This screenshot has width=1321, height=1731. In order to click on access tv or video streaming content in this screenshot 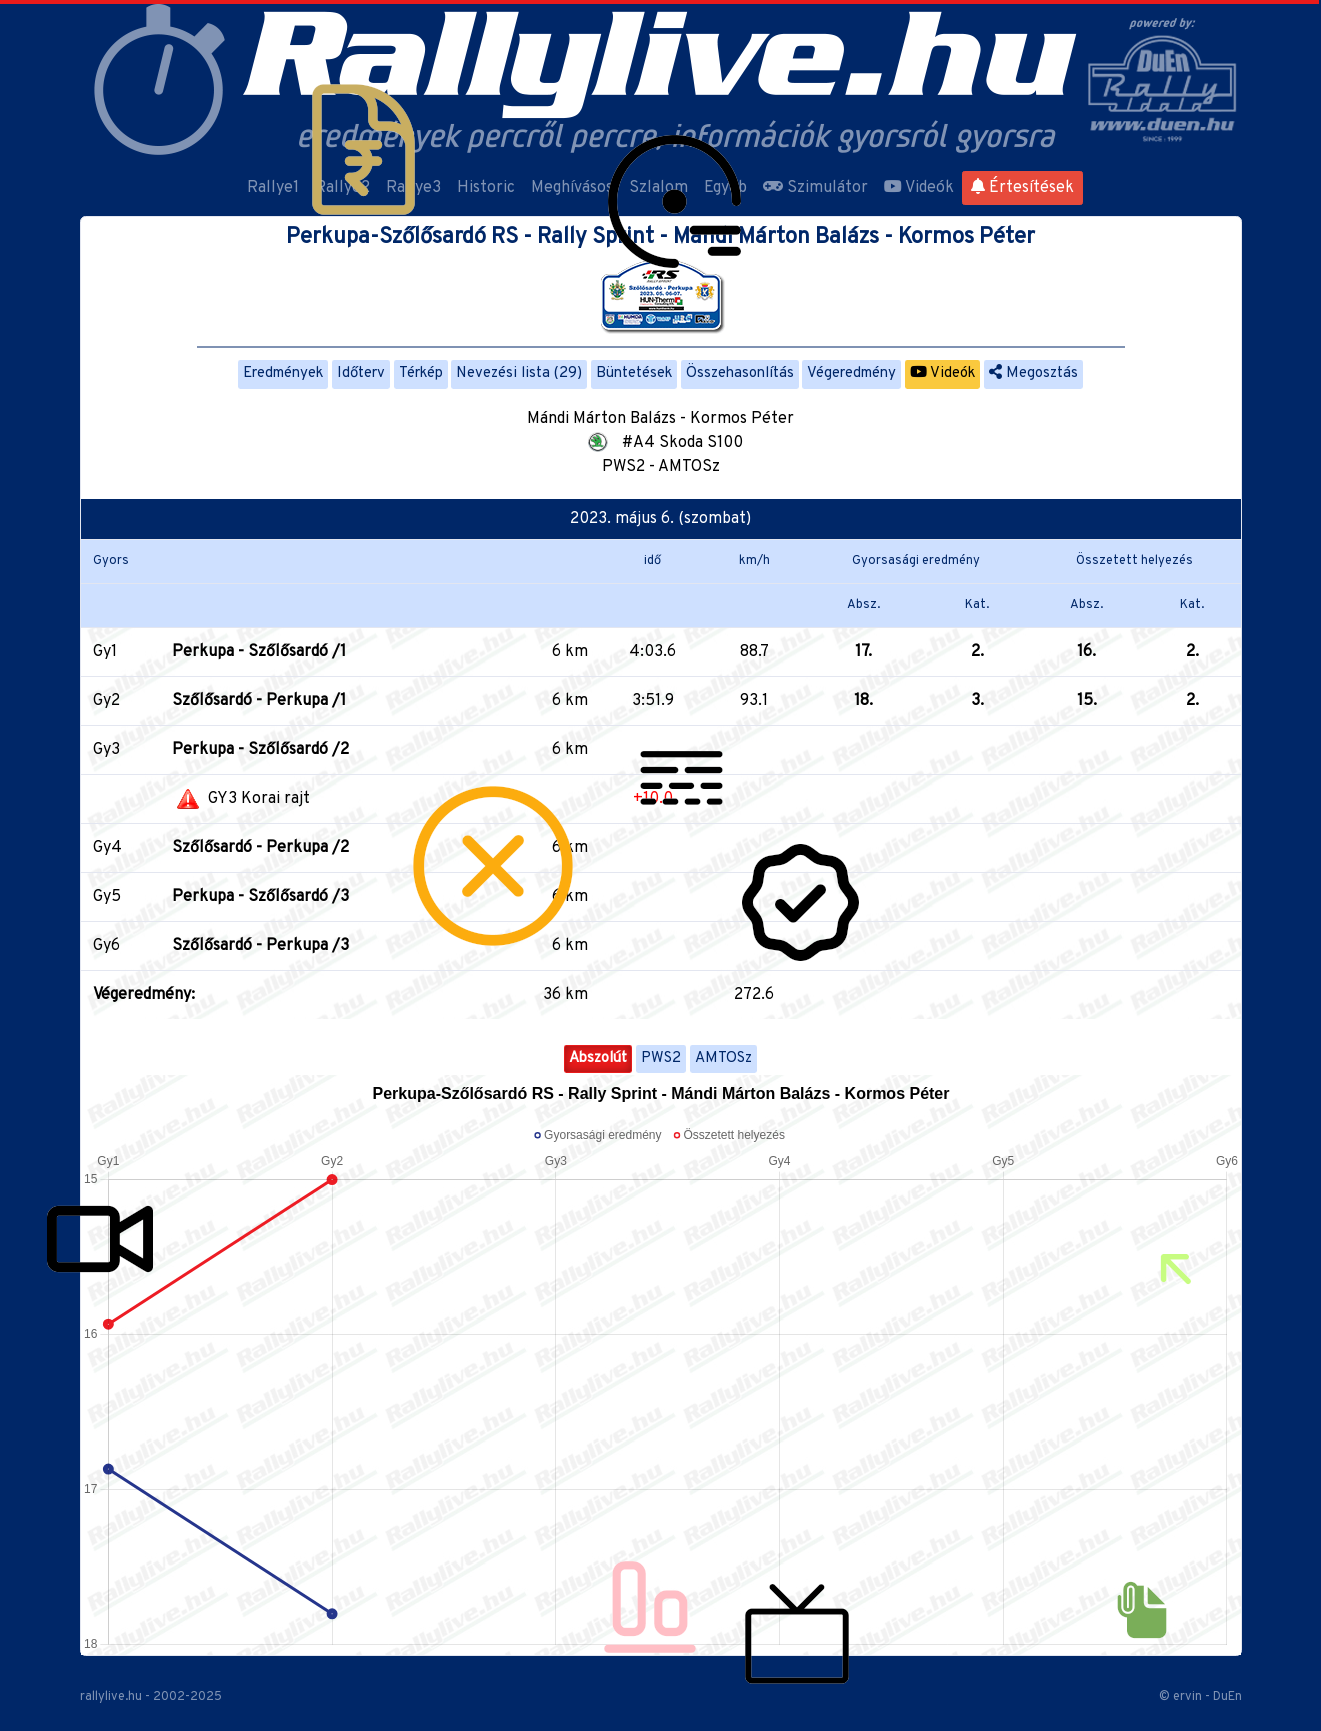, I will do `click(797, 1640)`.